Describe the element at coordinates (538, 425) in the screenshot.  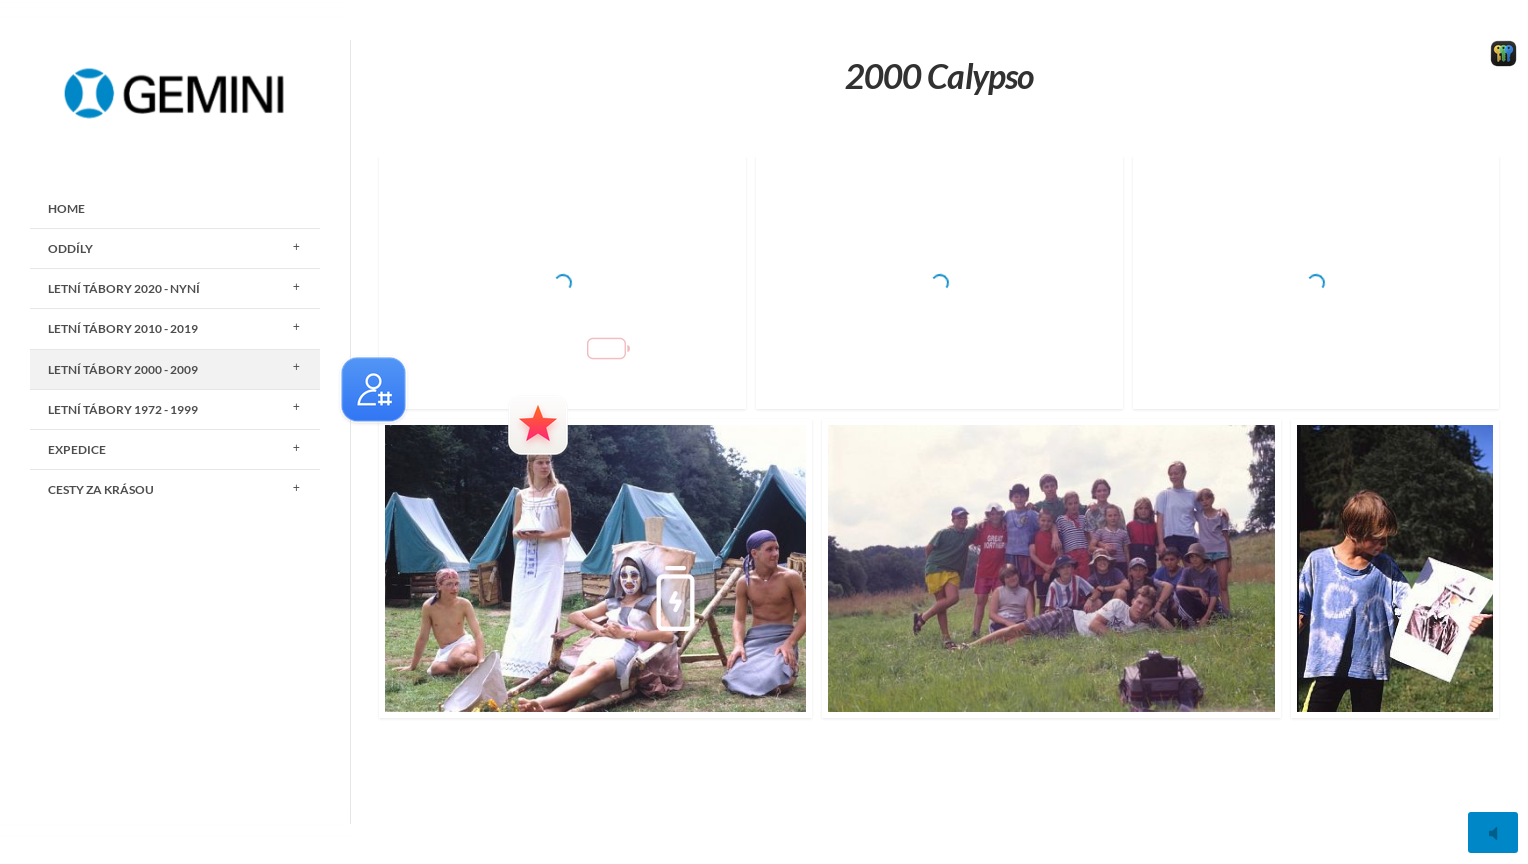
I see `open bookmarks manager app` at that location.